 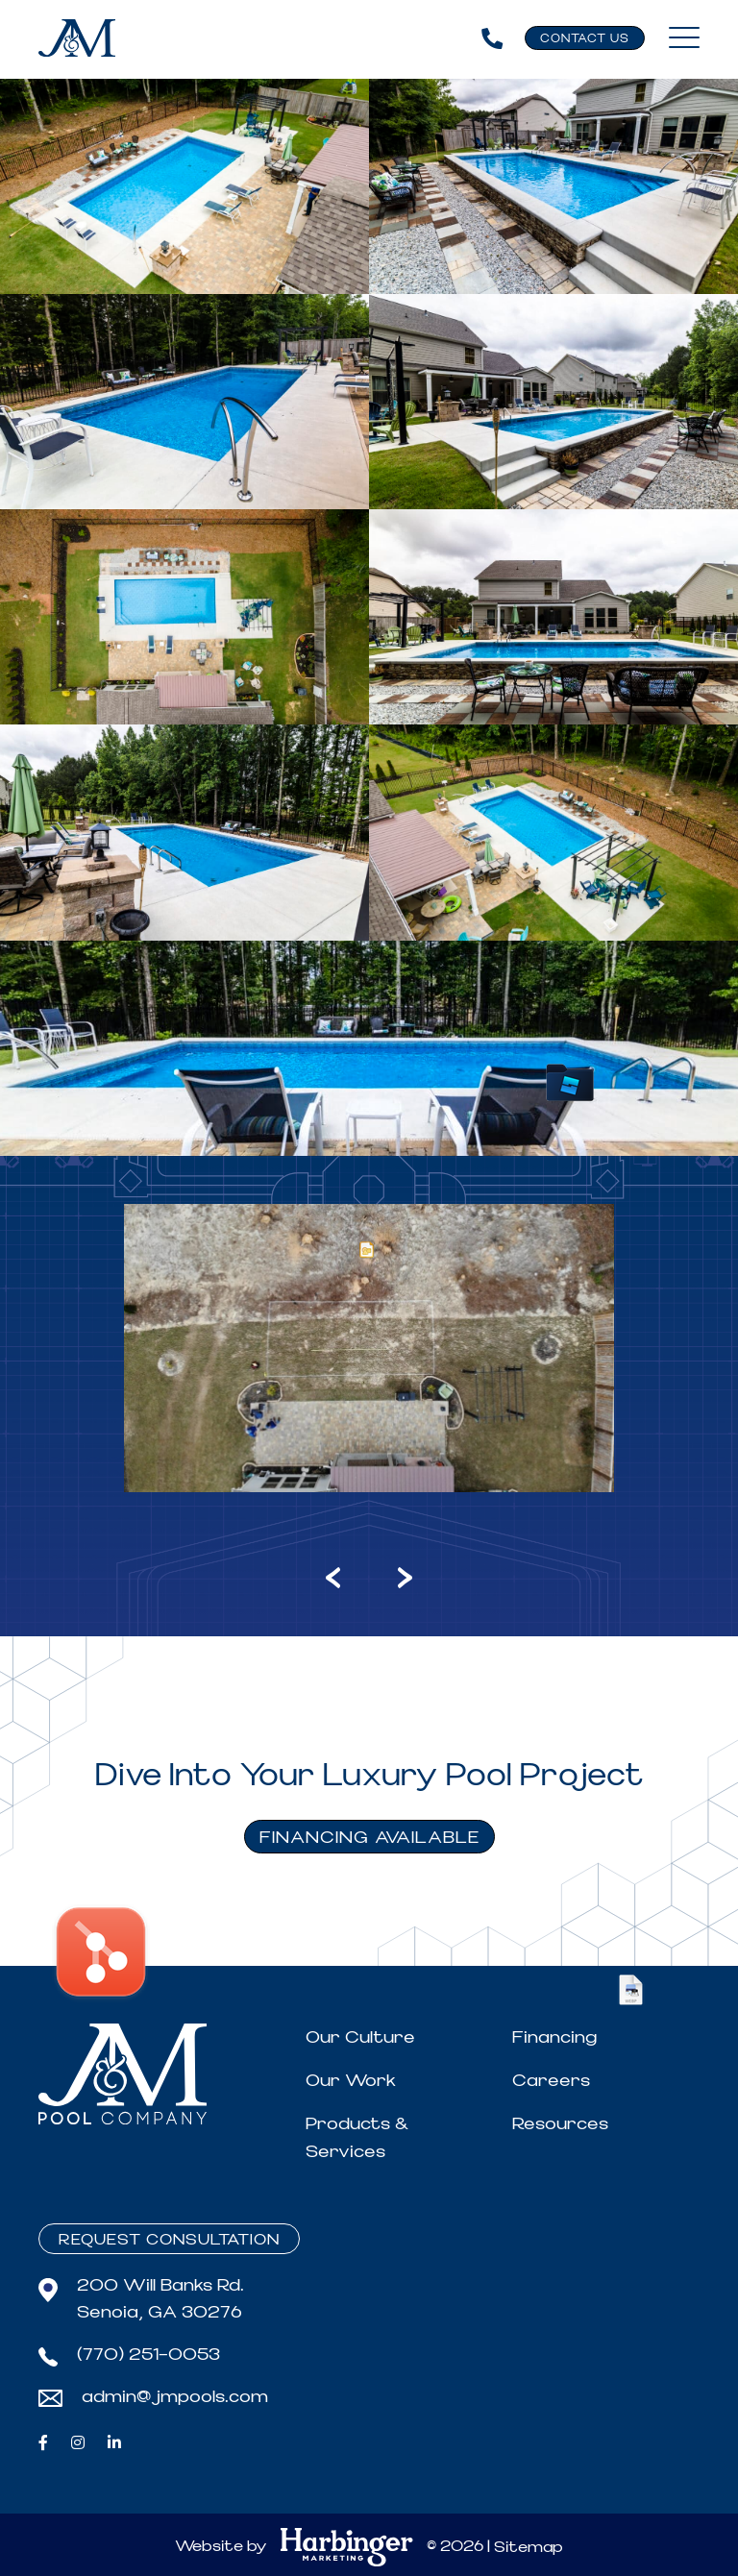 What do you see at coordinates (630, 1990) in the screenshot?
I see `a webp image file` at bounding box center [630, 1990].